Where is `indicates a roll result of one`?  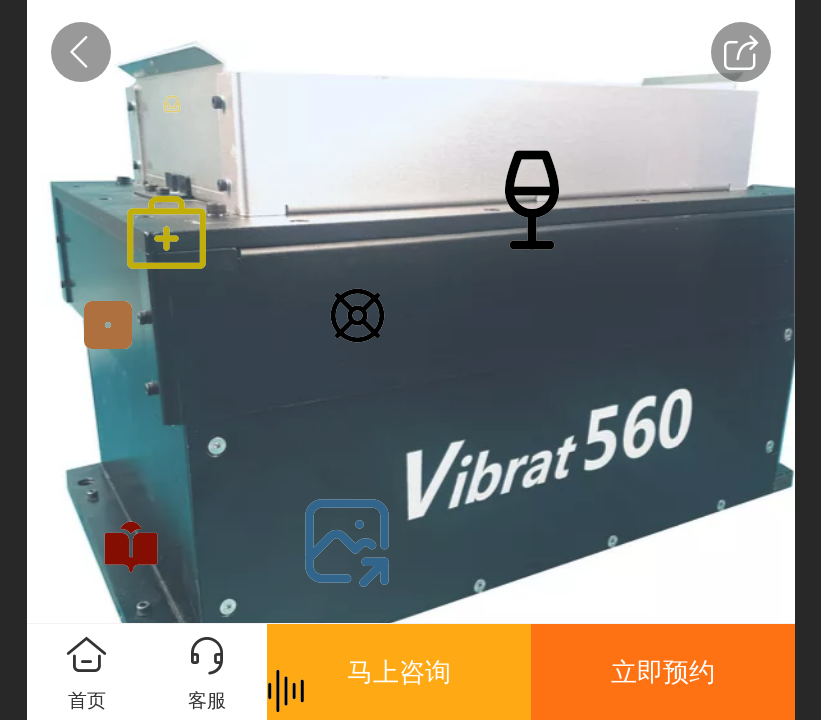 indicates a roll result of one is located at coordinates (108, 325).